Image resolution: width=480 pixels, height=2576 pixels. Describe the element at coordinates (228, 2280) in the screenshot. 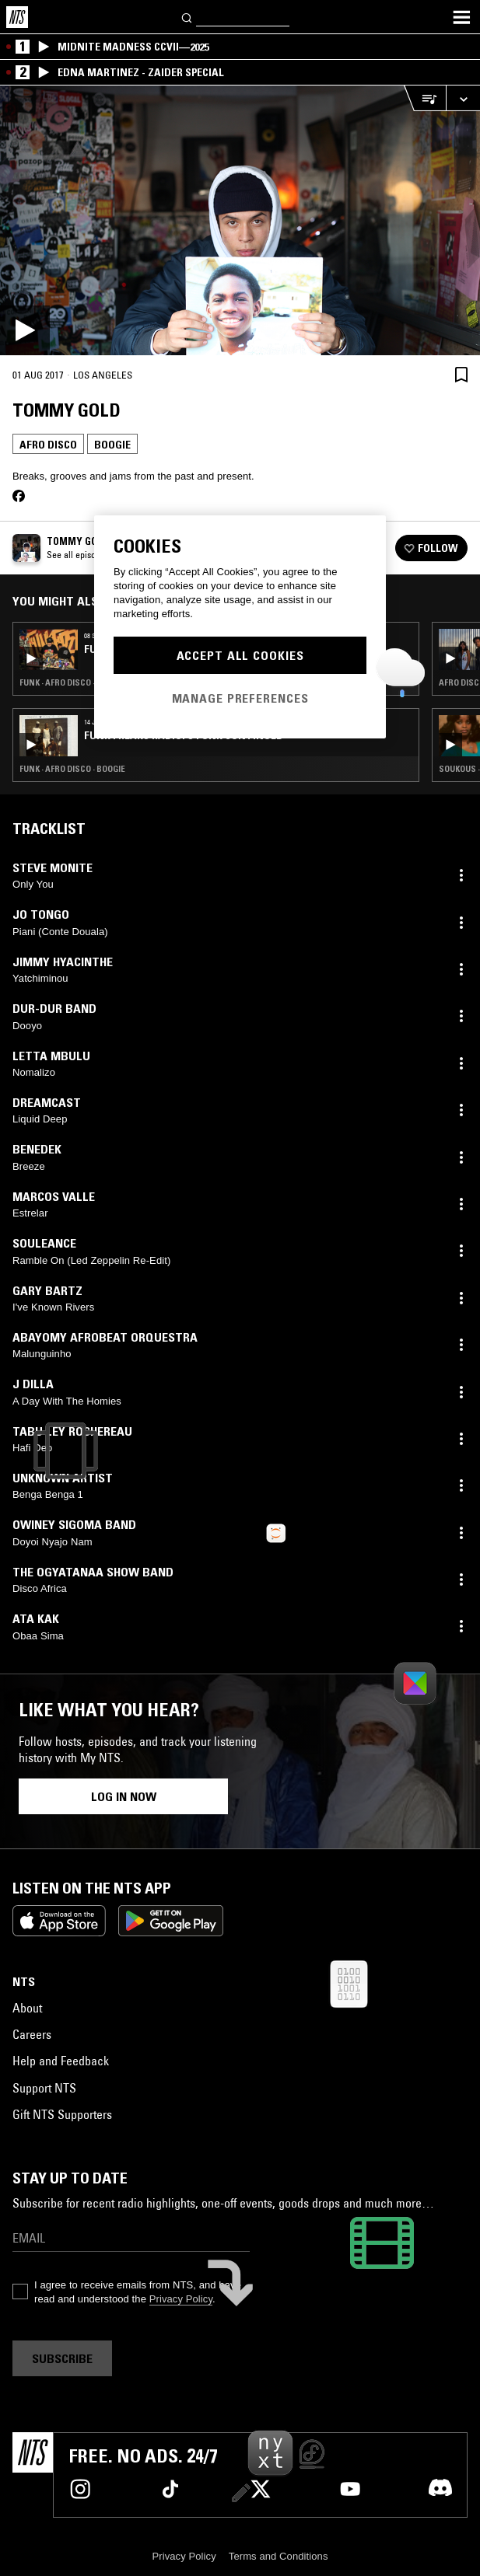

I see `rotate object clockwise` at that location.